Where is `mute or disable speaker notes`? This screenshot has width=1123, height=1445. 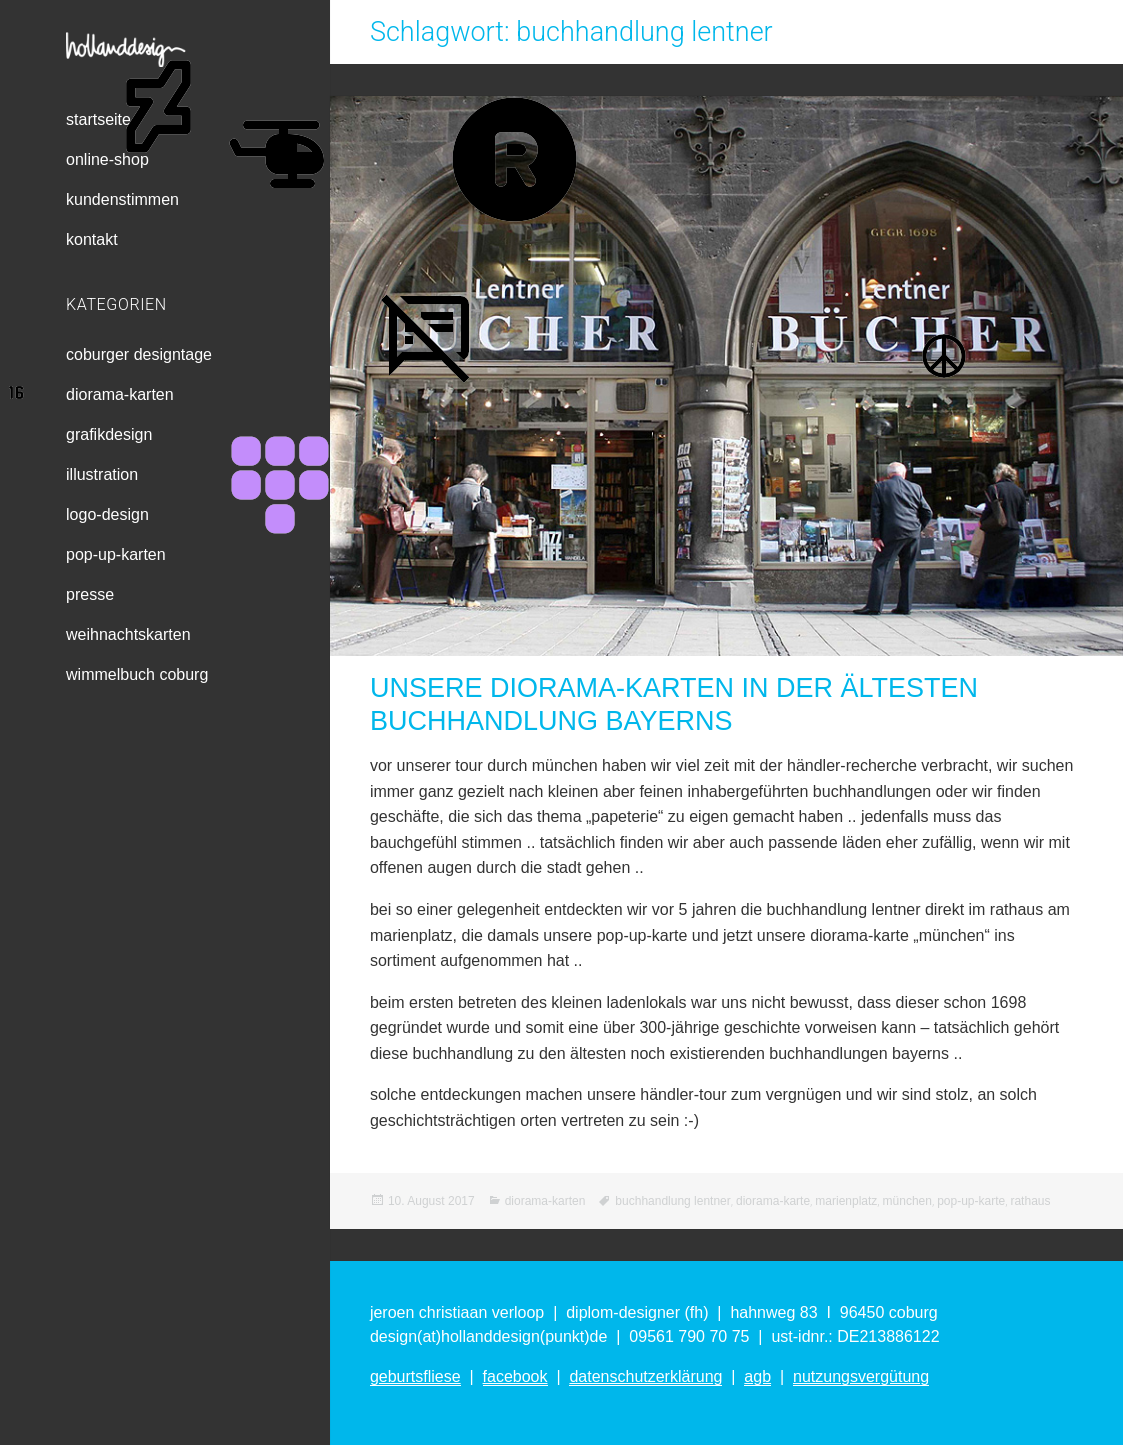 mute or disable speaker notes is located at coordinates (429, 336).